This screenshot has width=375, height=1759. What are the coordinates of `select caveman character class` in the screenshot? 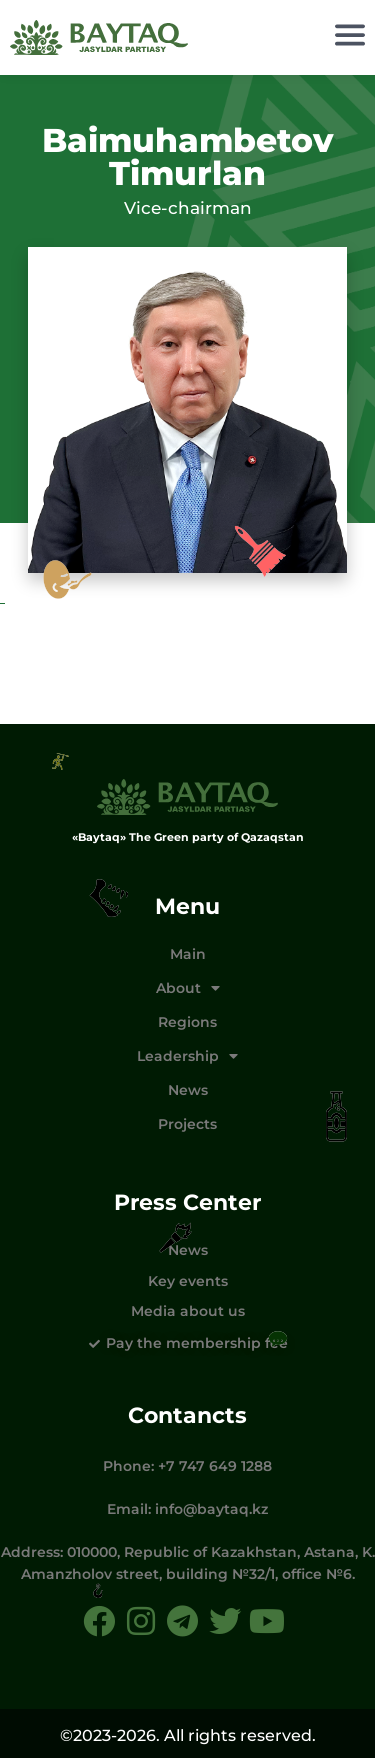 It's located at (60, 761).